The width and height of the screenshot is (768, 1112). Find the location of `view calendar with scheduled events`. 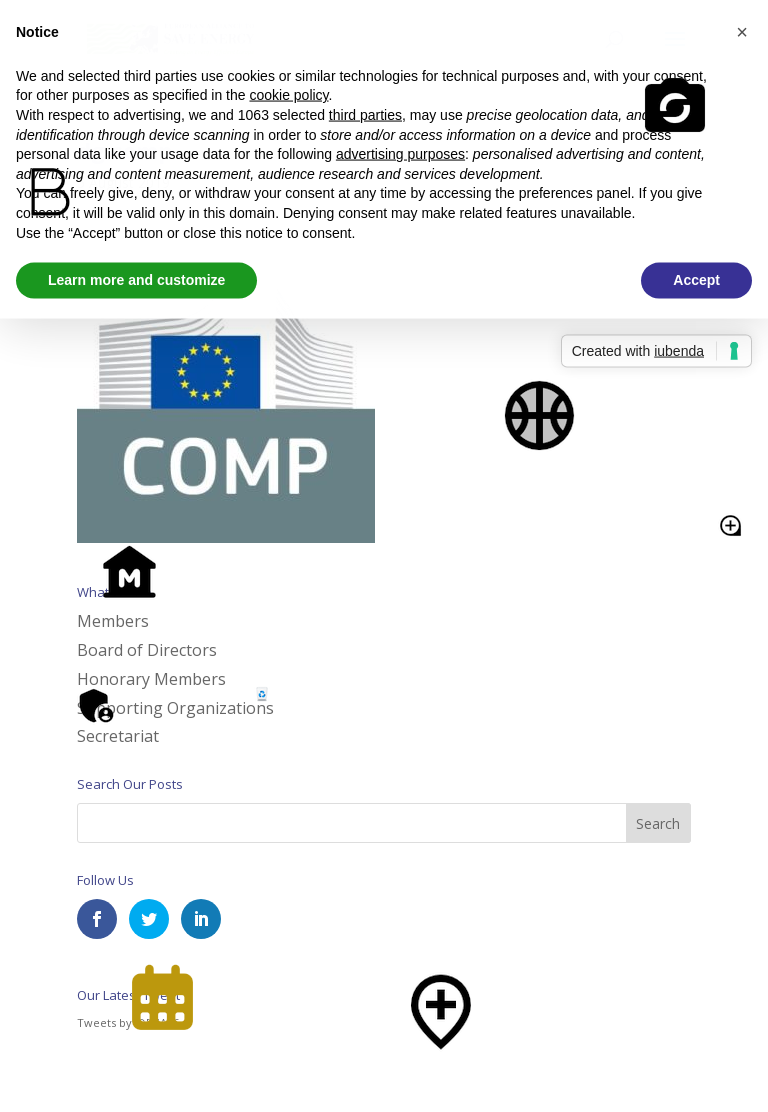

view calendar with scheduled events is located at coordinates (162, 999).